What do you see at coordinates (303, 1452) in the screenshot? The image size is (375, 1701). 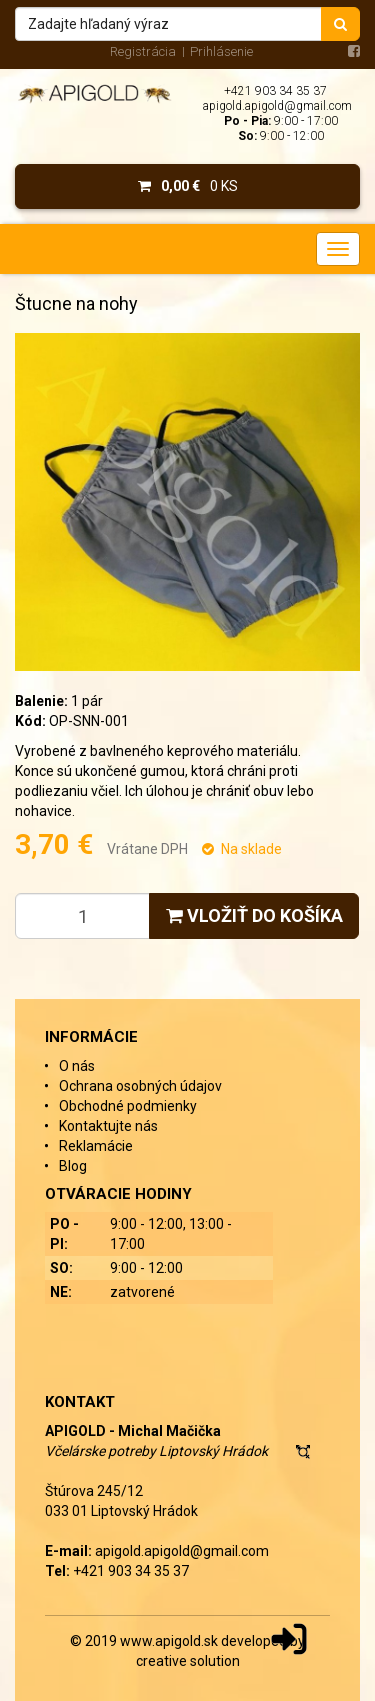 I see `select transgender as gender identity option` at bounding box center [303, 1452].